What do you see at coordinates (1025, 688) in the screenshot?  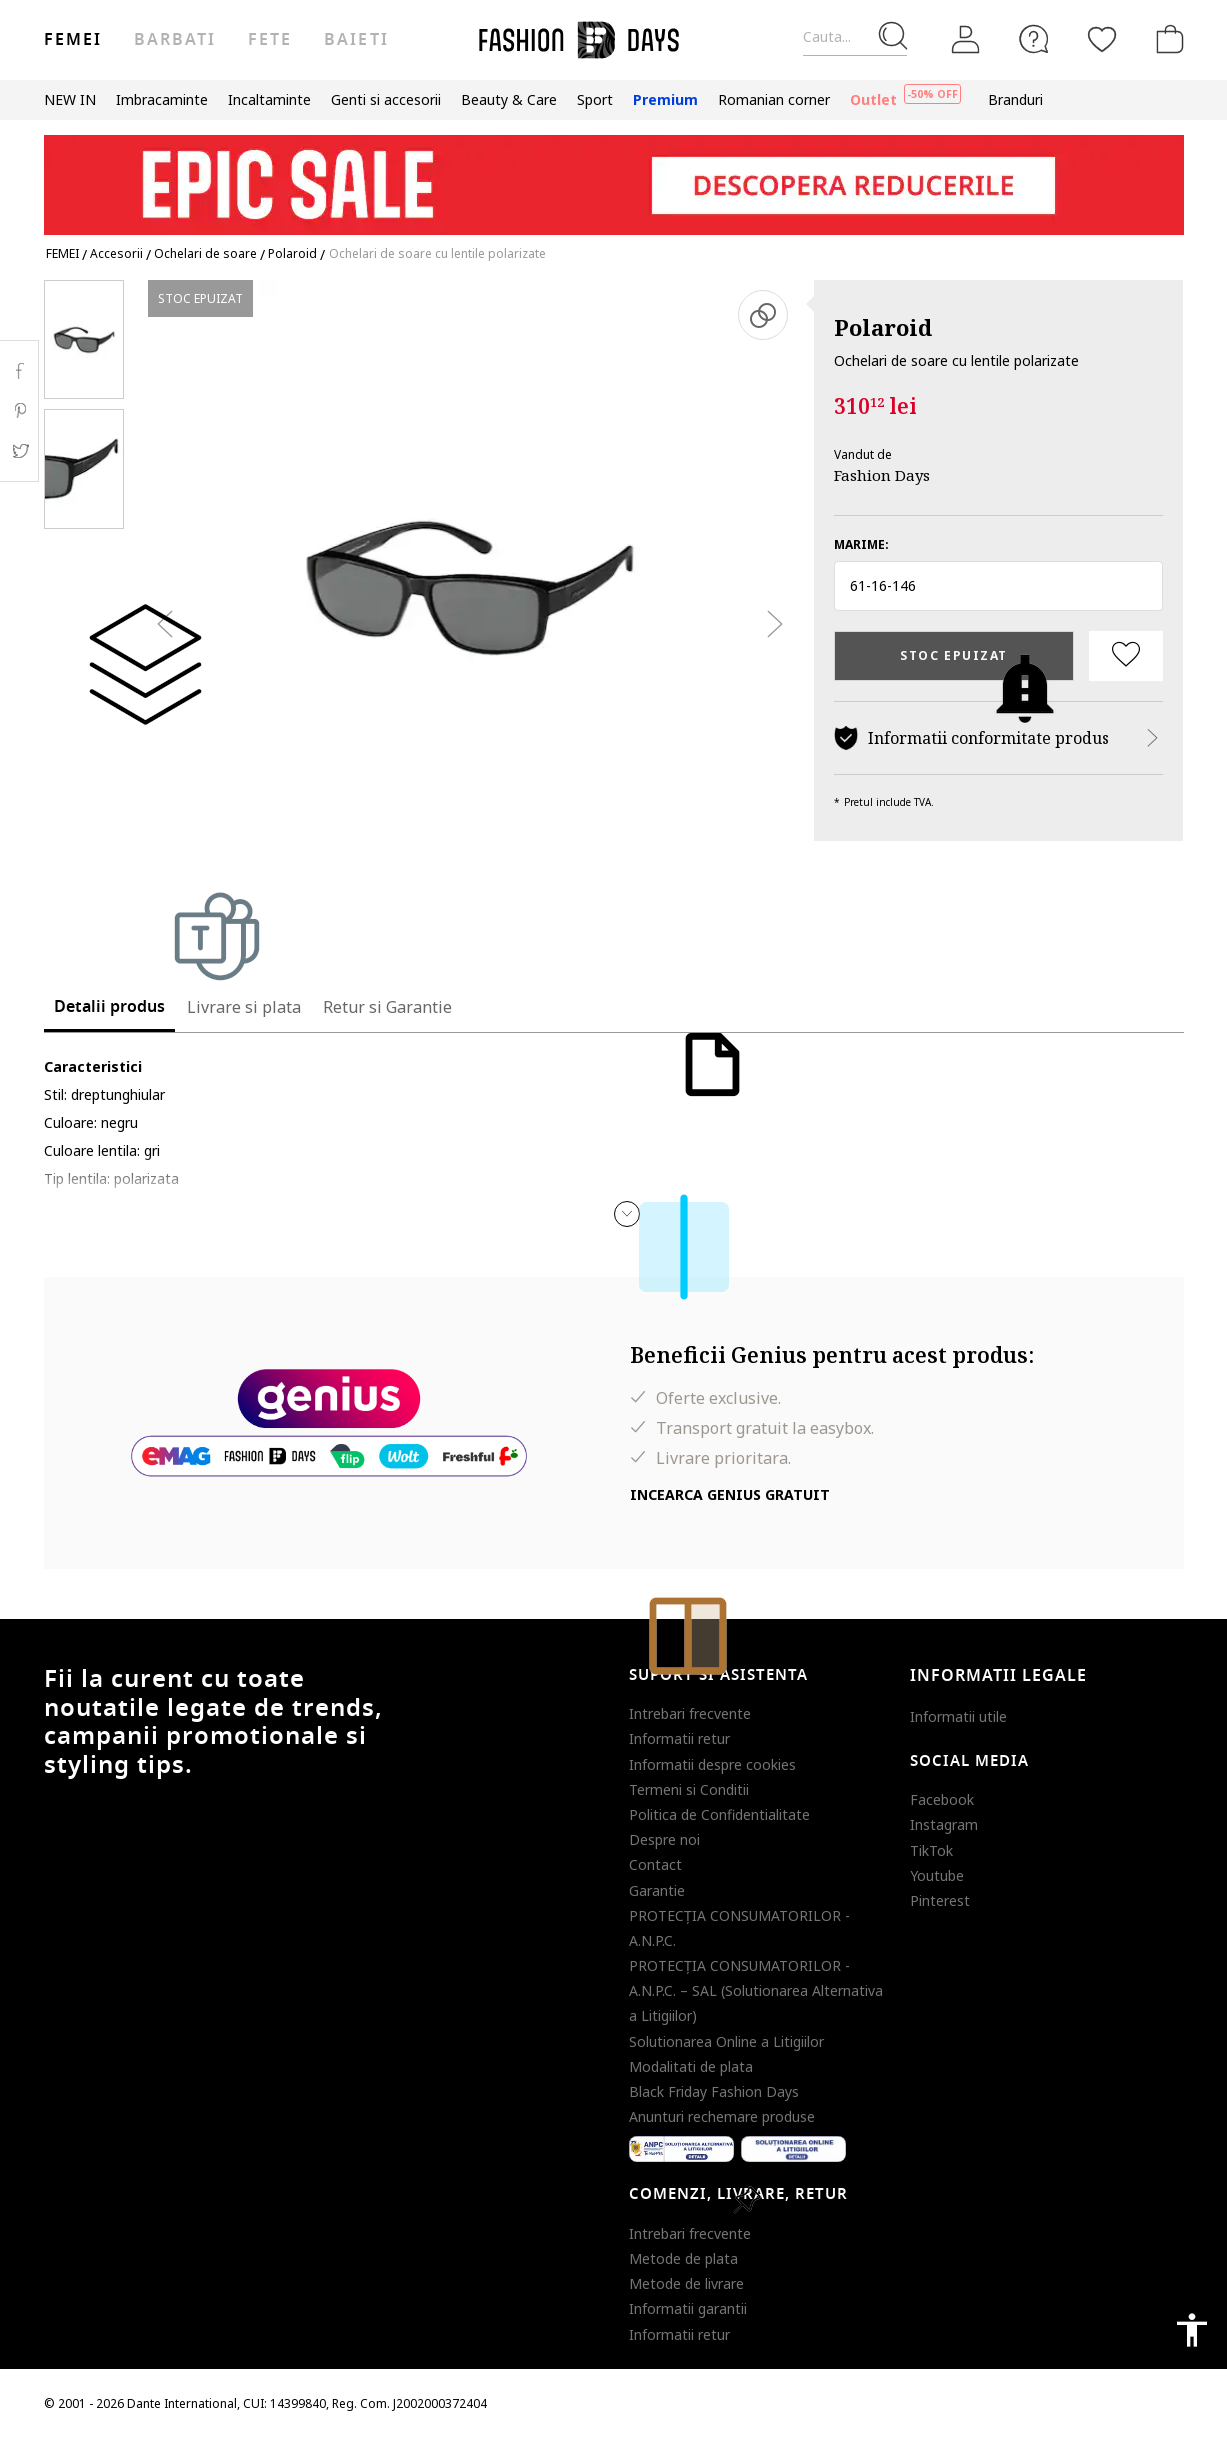 I see `important notification requiring attention` at bounding box center [1025, 688].